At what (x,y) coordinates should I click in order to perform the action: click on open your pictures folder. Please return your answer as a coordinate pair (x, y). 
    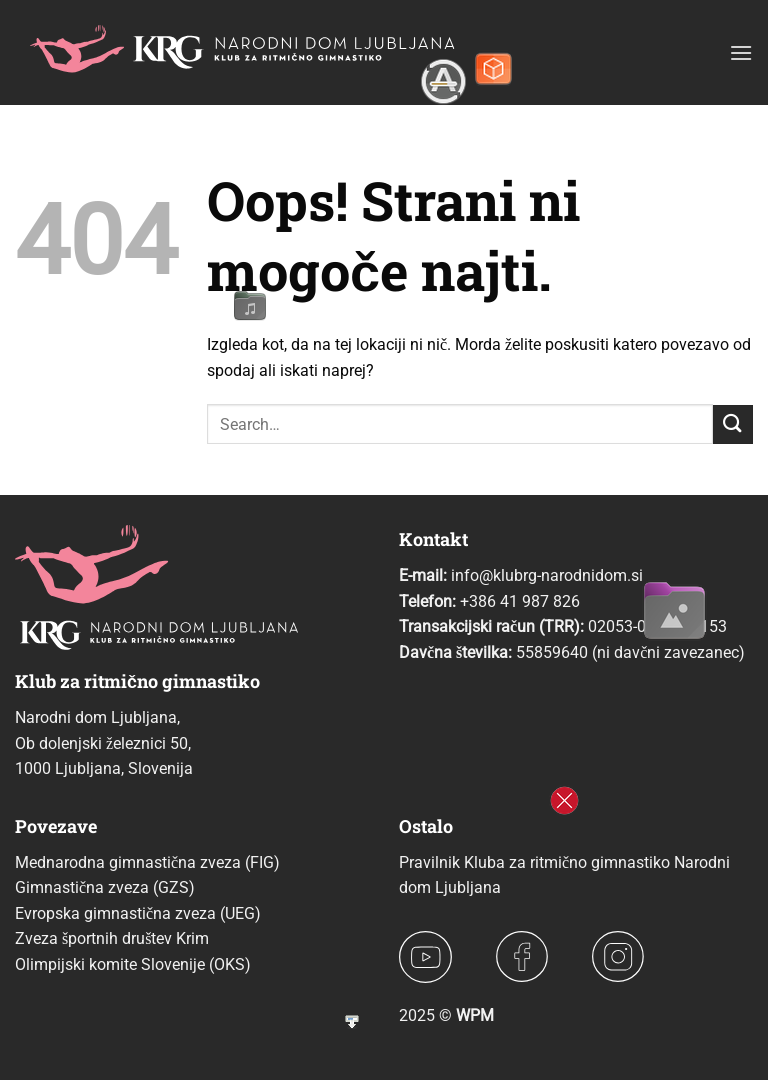
    Looking at the image, I should click on (674, 610).